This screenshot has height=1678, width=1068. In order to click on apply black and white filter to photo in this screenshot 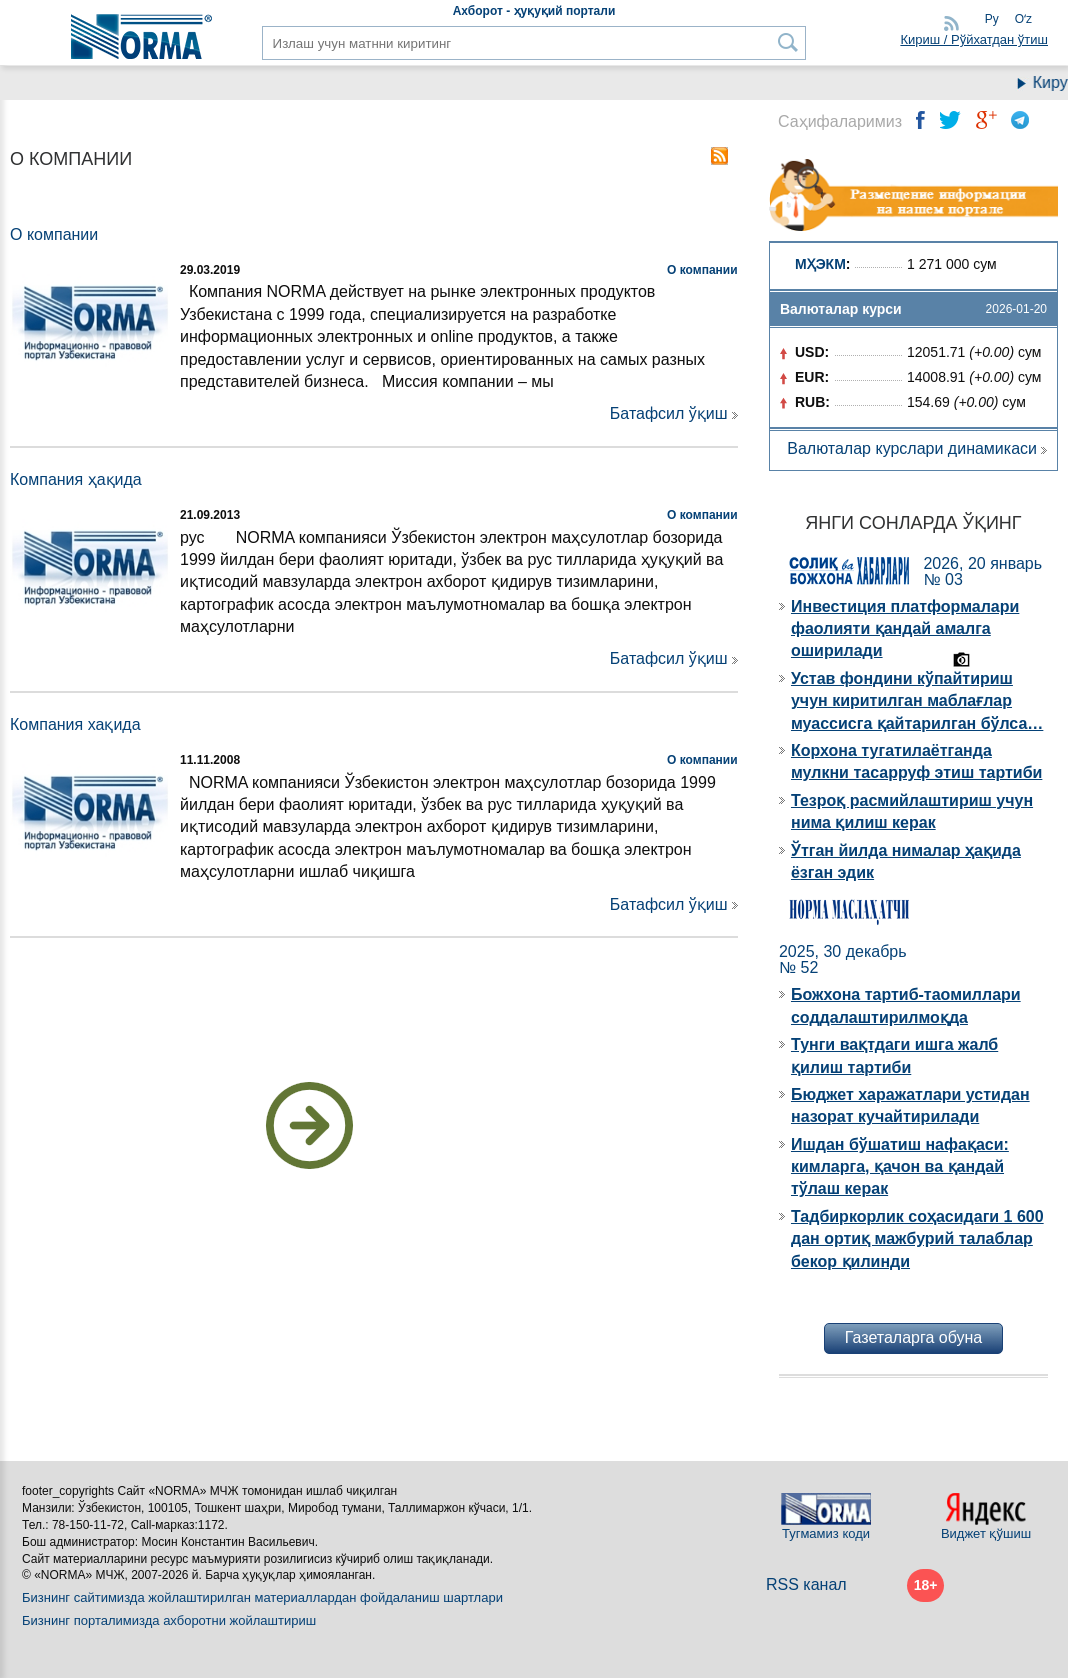, I will do `click(961, 659)`.